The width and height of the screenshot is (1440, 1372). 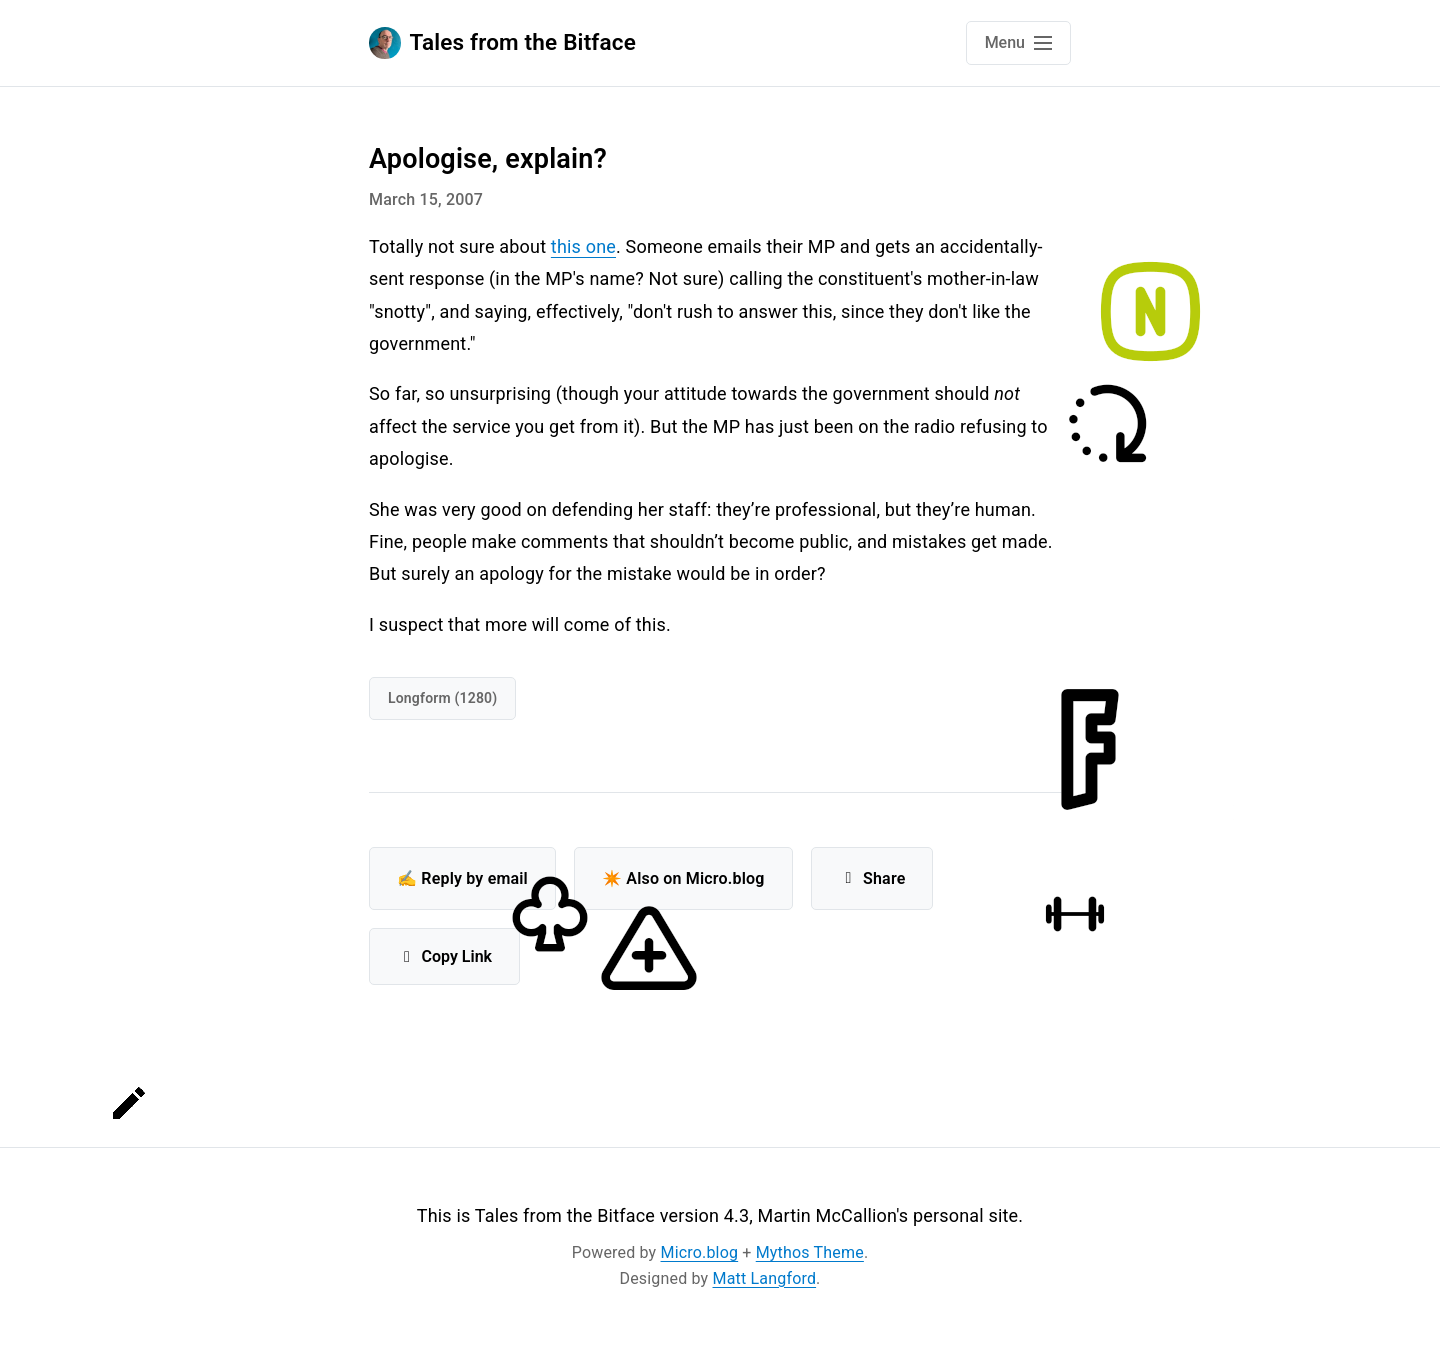 I want to click on access workout or fitness features, so click(x=1075, y=914).